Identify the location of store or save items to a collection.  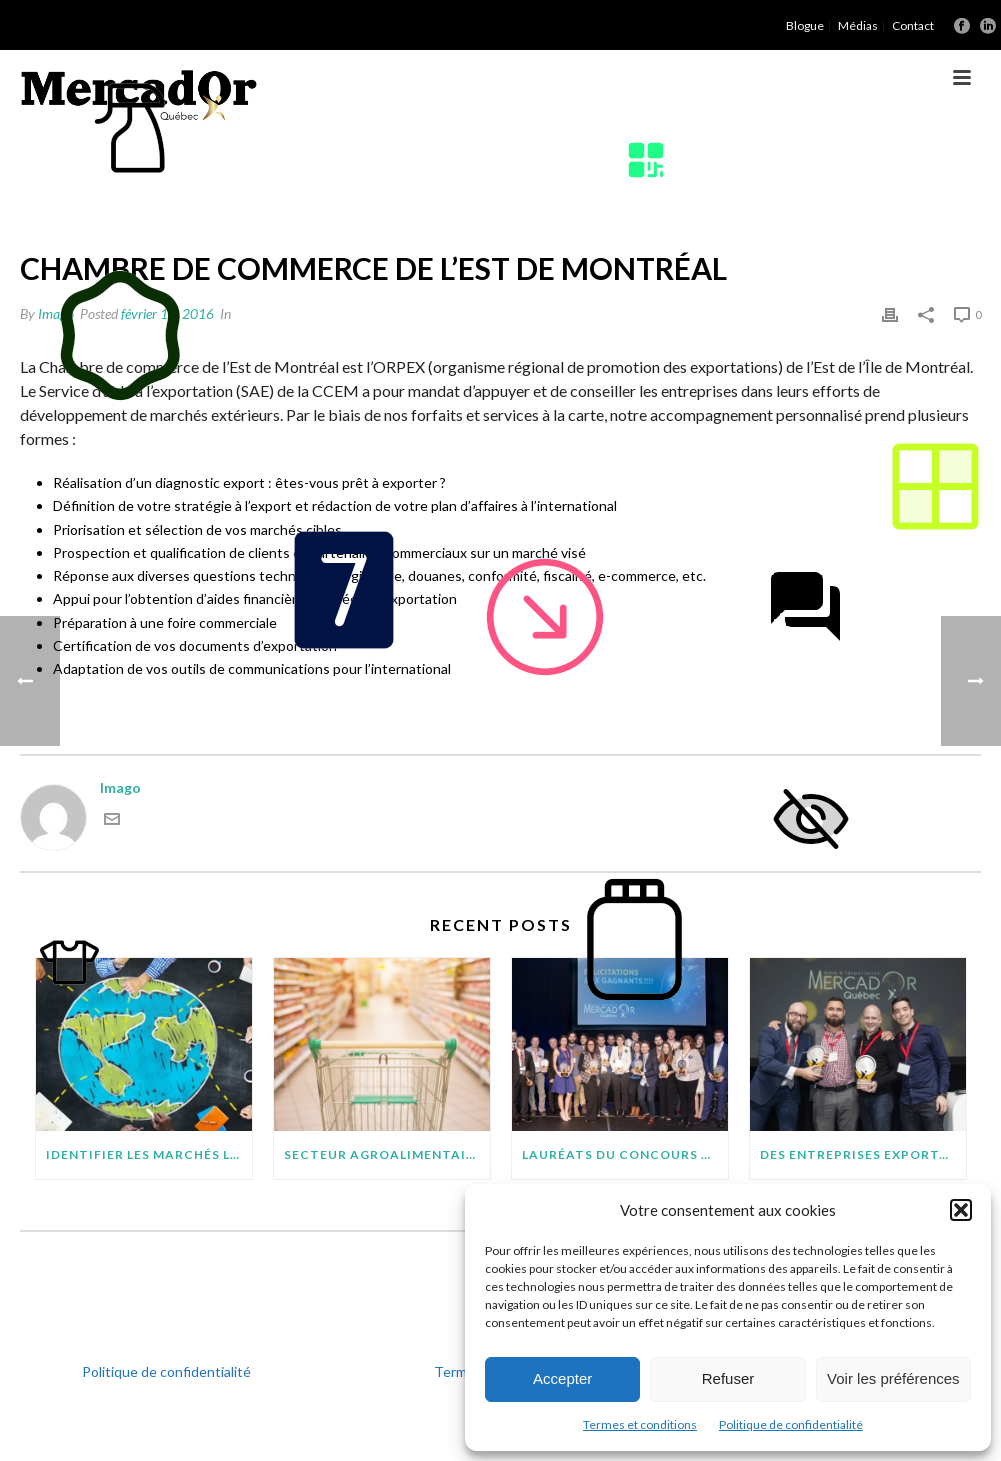
(634, 939).